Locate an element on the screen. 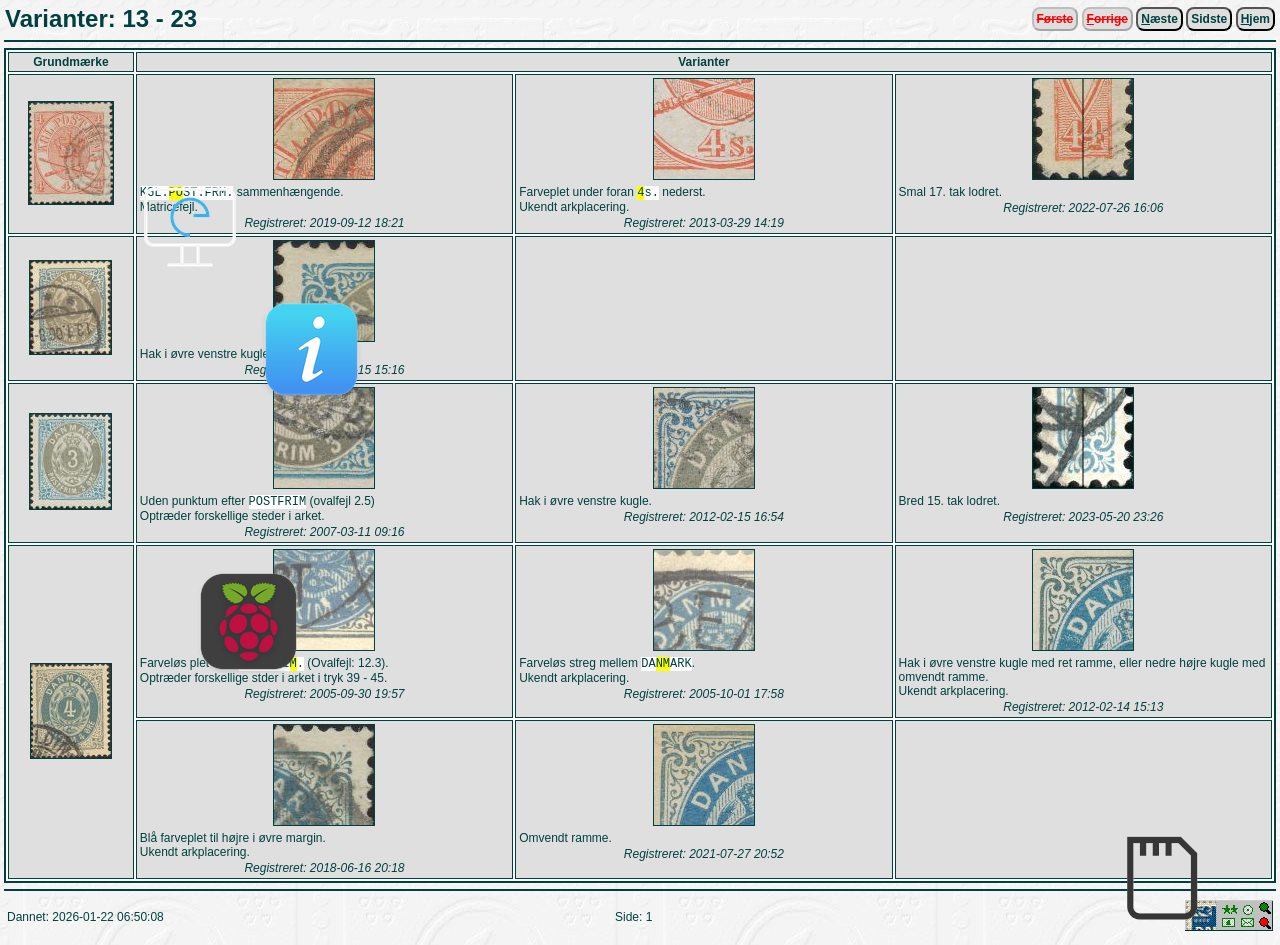 This screenshot has height=945, width=1280. rotate display clockwise is located at coordinates (190, 227).